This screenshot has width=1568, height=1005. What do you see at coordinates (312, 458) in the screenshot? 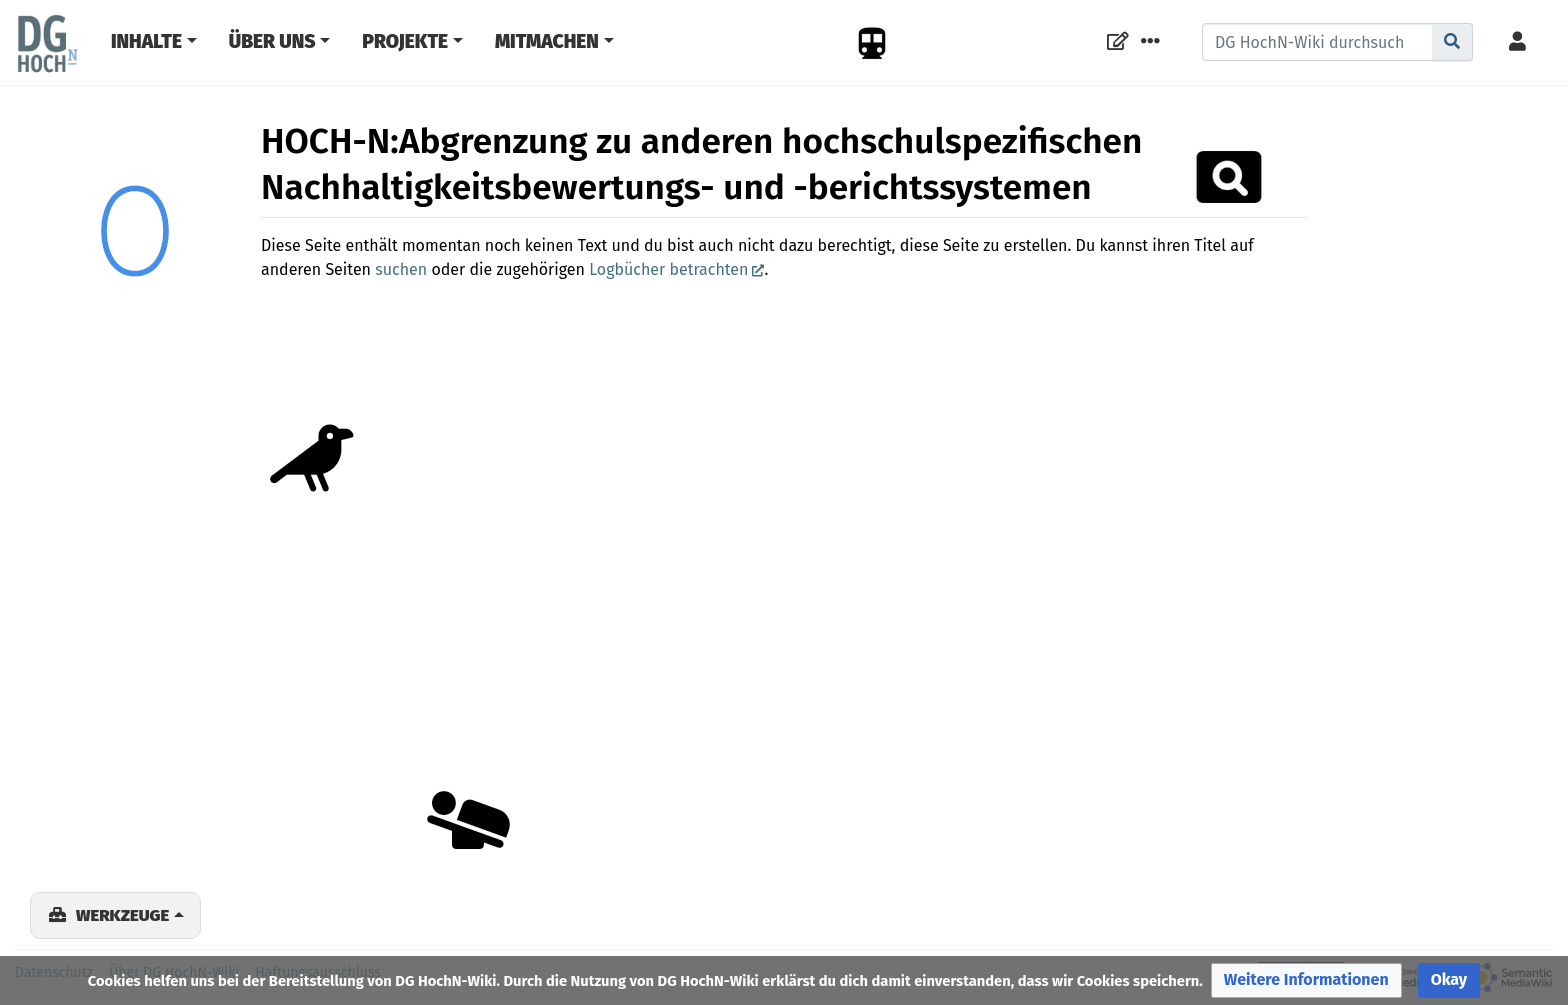
I see `crow icon from fontawesome icon set` at bounding box center [312, 458].